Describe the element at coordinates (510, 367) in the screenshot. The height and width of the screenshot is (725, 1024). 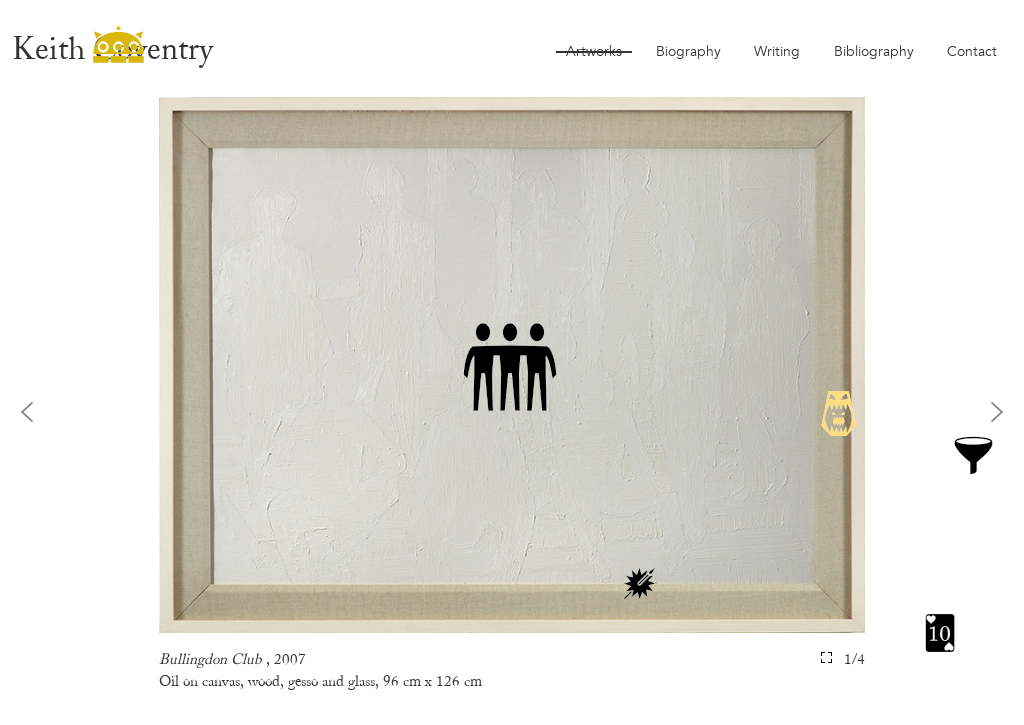
I see `view your friends list` at that location.